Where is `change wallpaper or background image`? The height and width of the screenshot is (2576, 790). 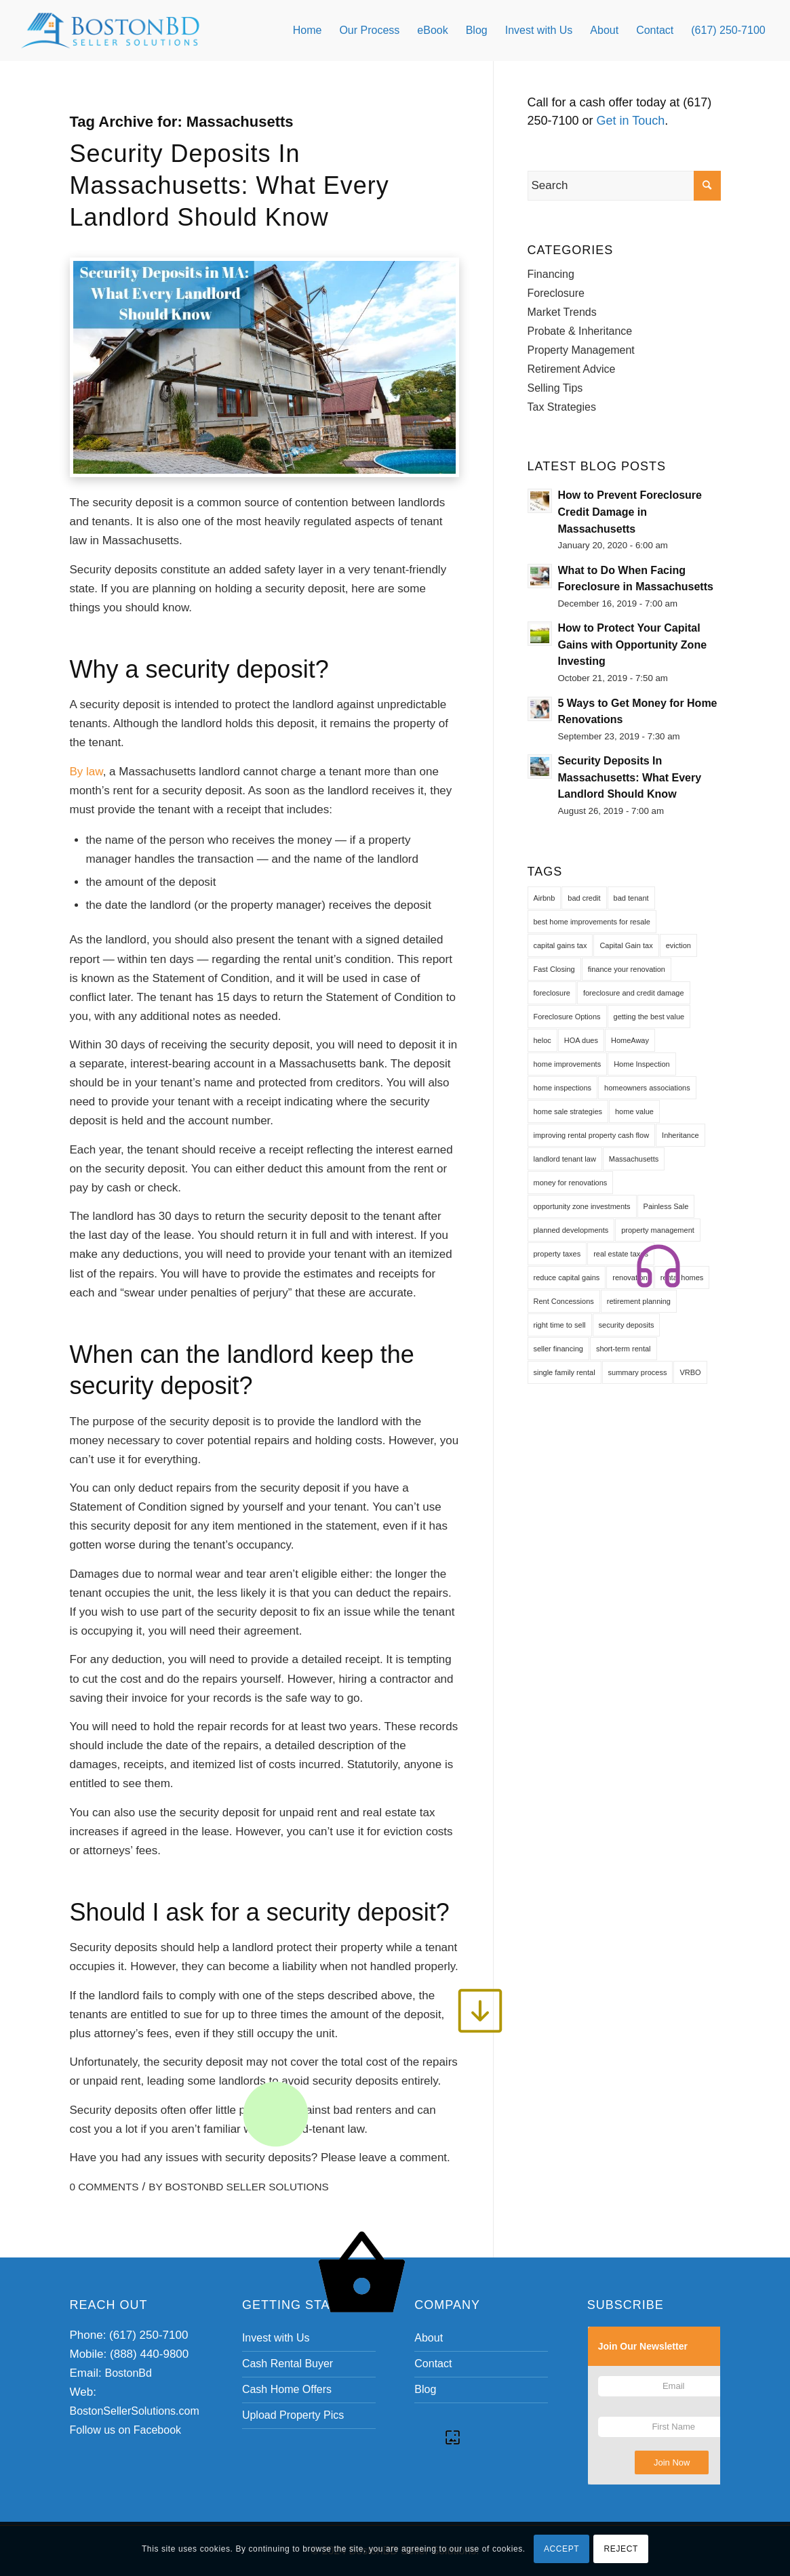 change wallpaper or background image is located at coordinates (452, 2437).